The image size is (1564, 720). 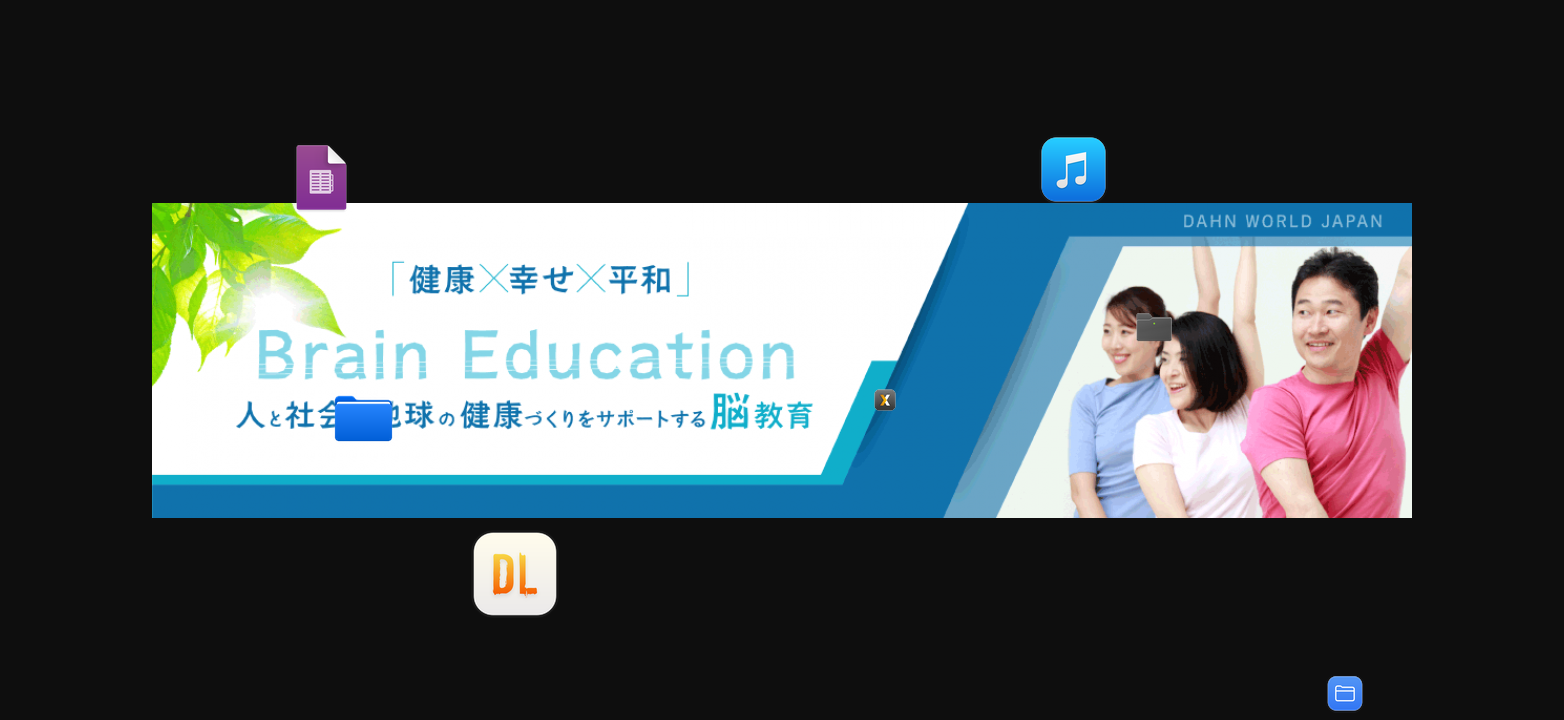 What do you see at coordinates (515, 574) in the screenshot?
I see `launch dying light game` at bounding box center [515, 574].